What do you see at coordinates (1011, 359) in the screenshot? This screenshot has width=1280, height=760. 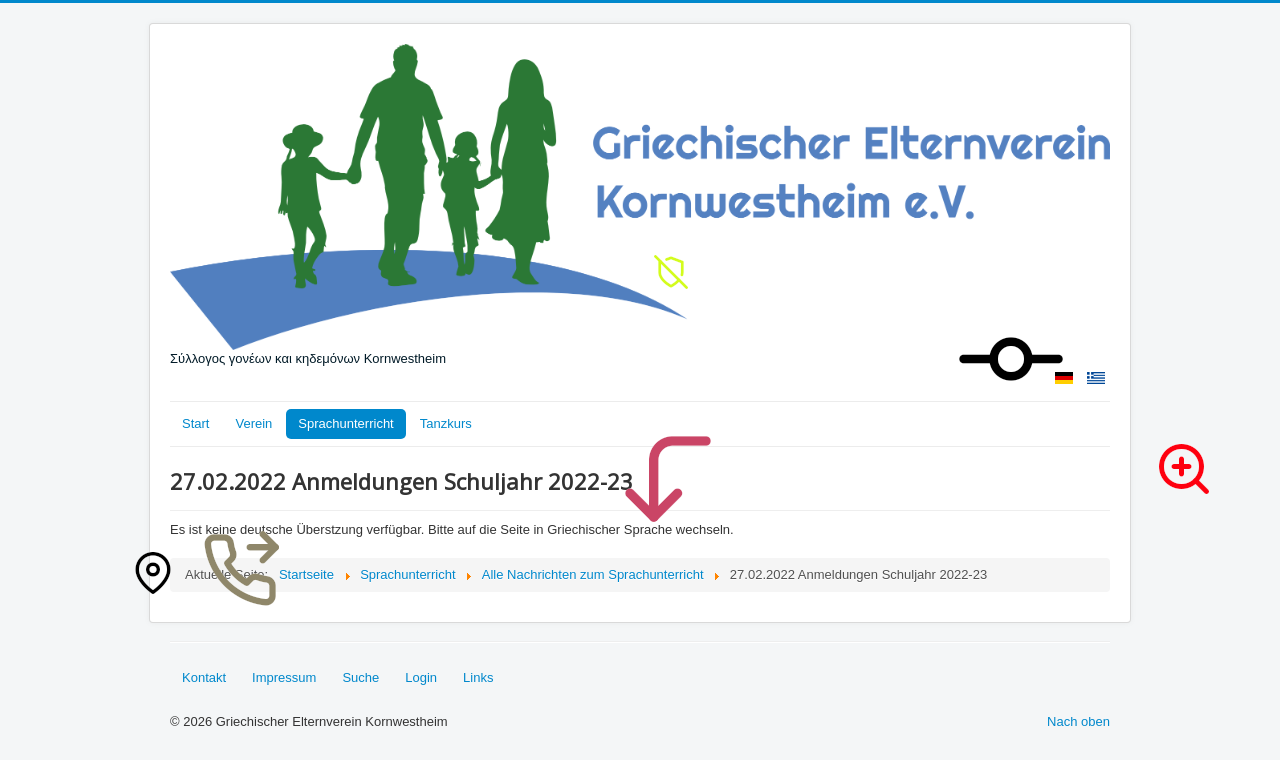 I see `view commit details in version control` at bounding box center [1011, 359].